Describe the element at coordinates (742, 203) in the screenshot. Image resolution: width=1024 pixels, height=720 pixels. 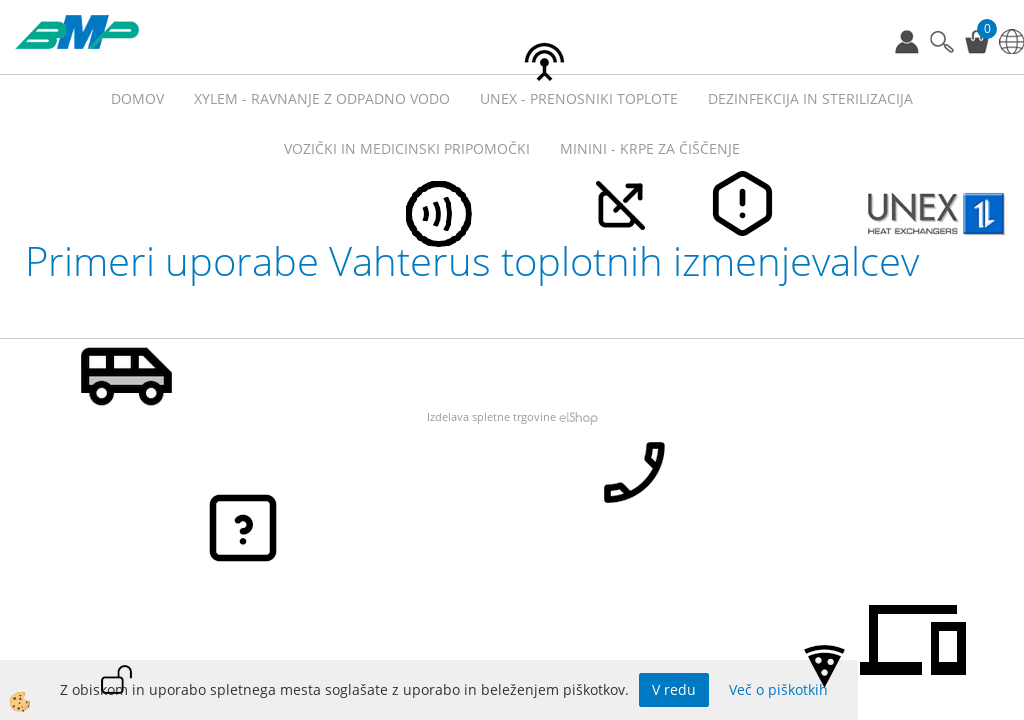
I see `indicates a warning or critical alert` at that location.